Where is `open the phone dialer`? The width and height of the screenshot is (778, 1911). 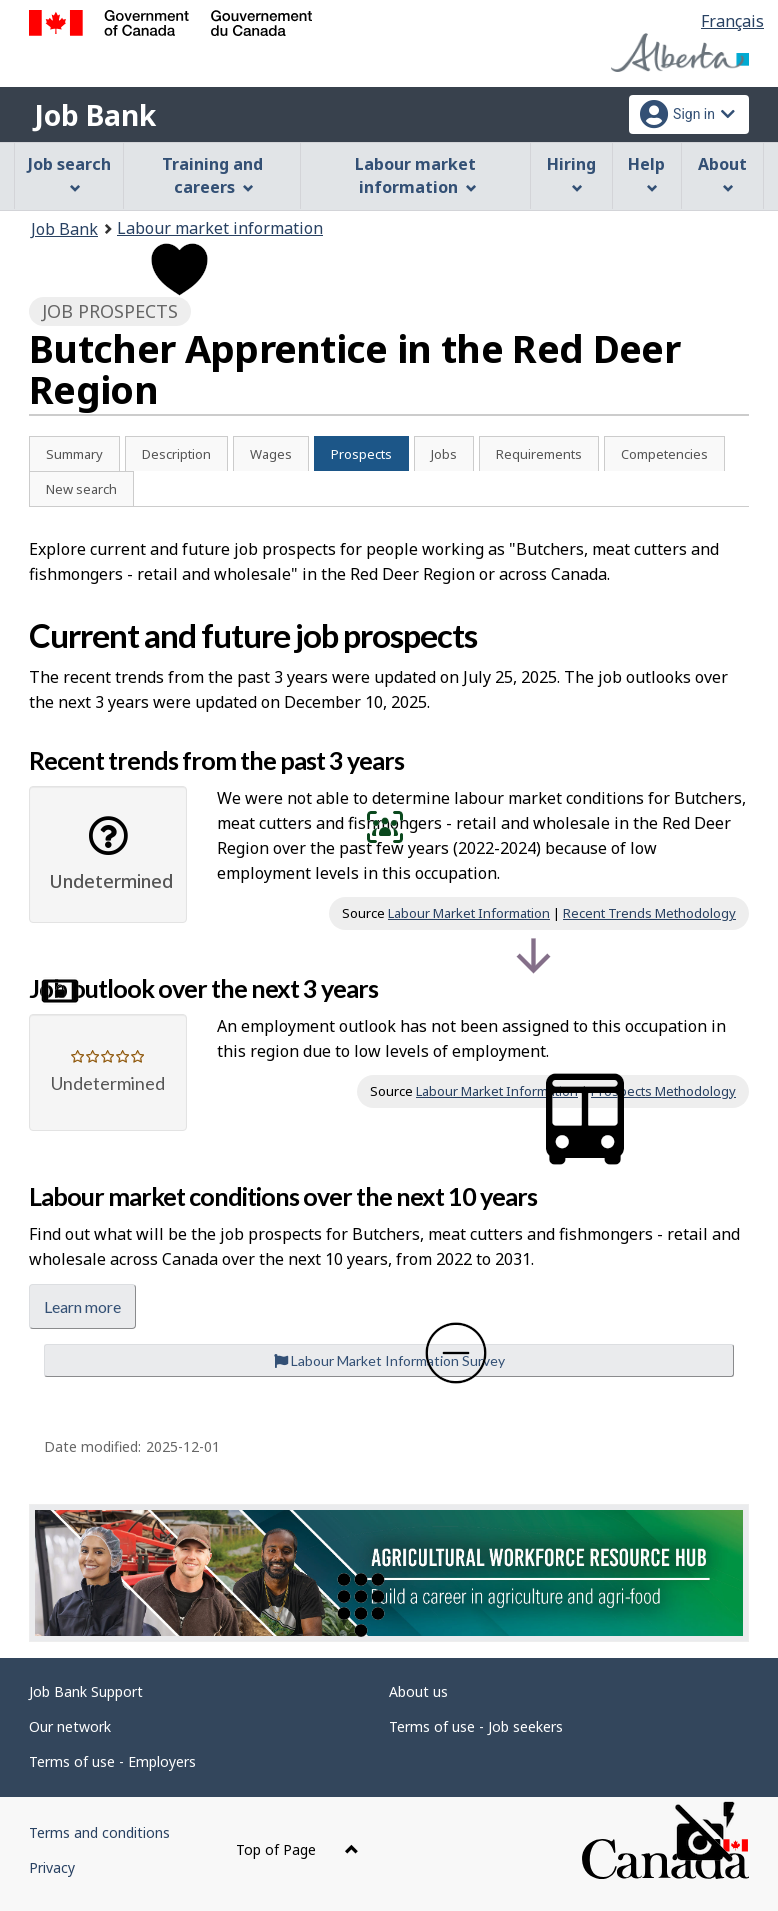
open the phone dialer is located at coordinates (361, 1605).